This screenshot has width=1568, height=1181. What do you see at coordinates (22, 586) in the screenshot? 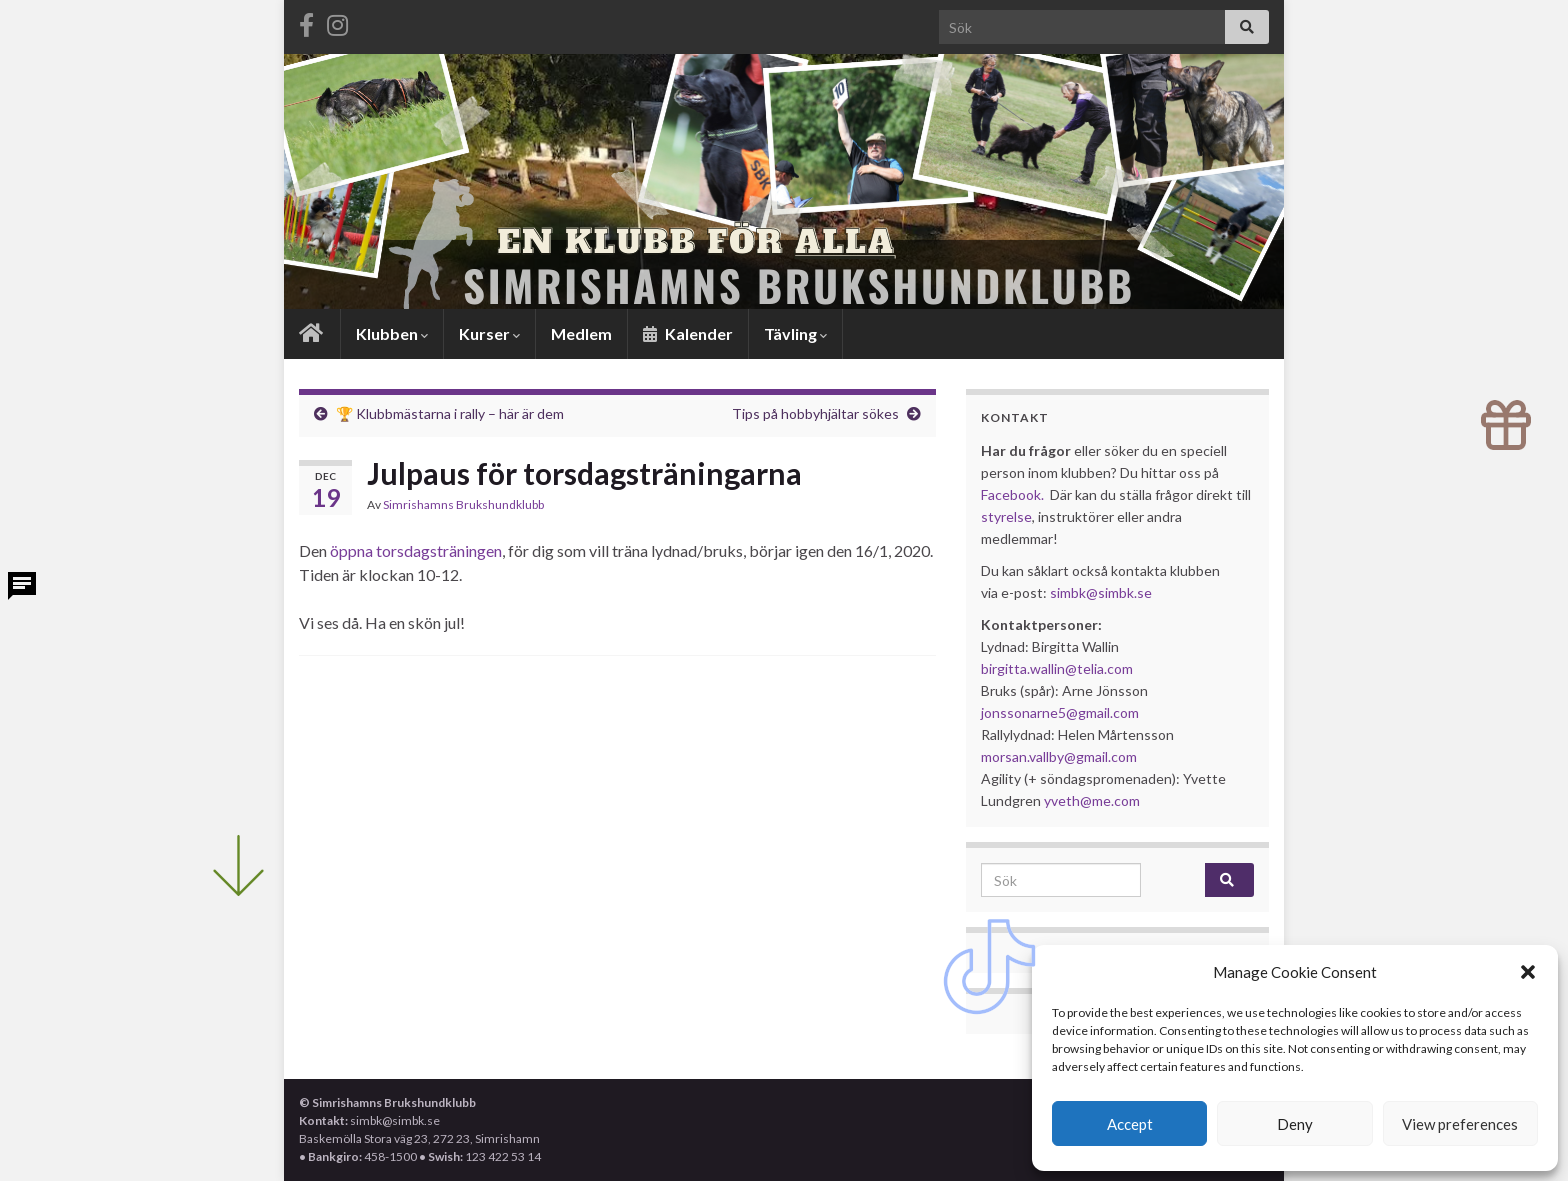
I see `open chat or messaging` at bounding box center [22, 586].